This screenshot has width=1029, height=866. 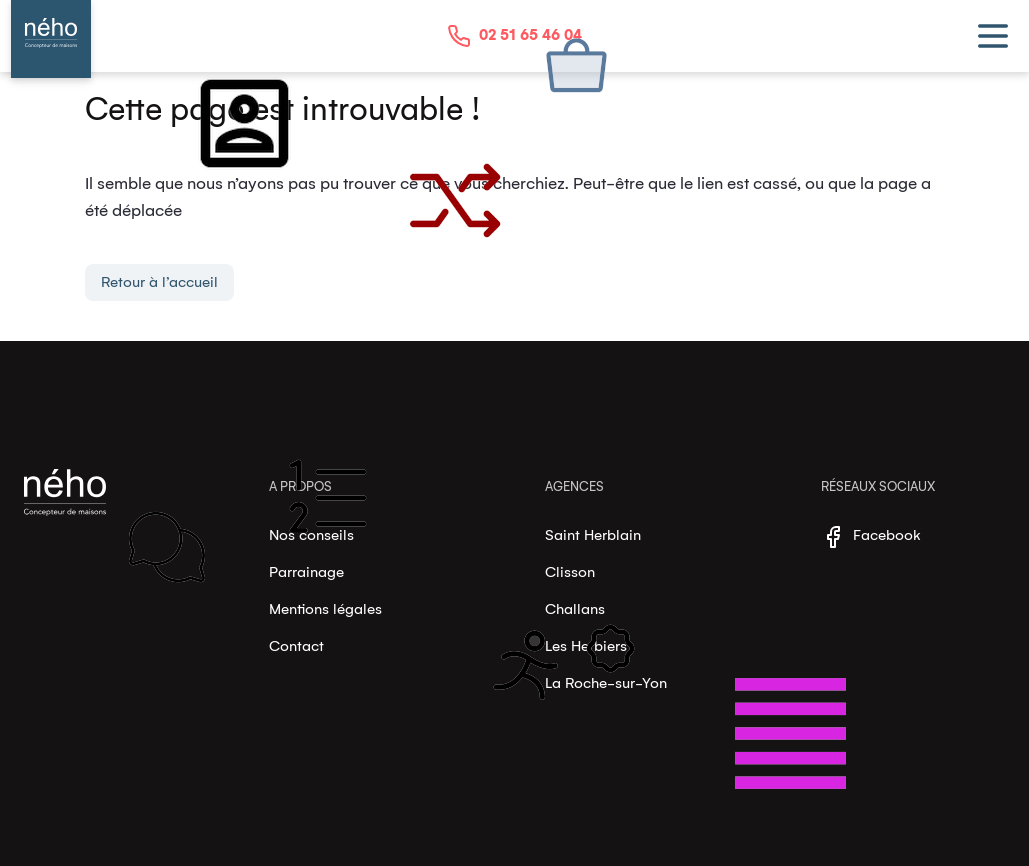 I want to click on justify text alignment, so click(x=790, y=733).